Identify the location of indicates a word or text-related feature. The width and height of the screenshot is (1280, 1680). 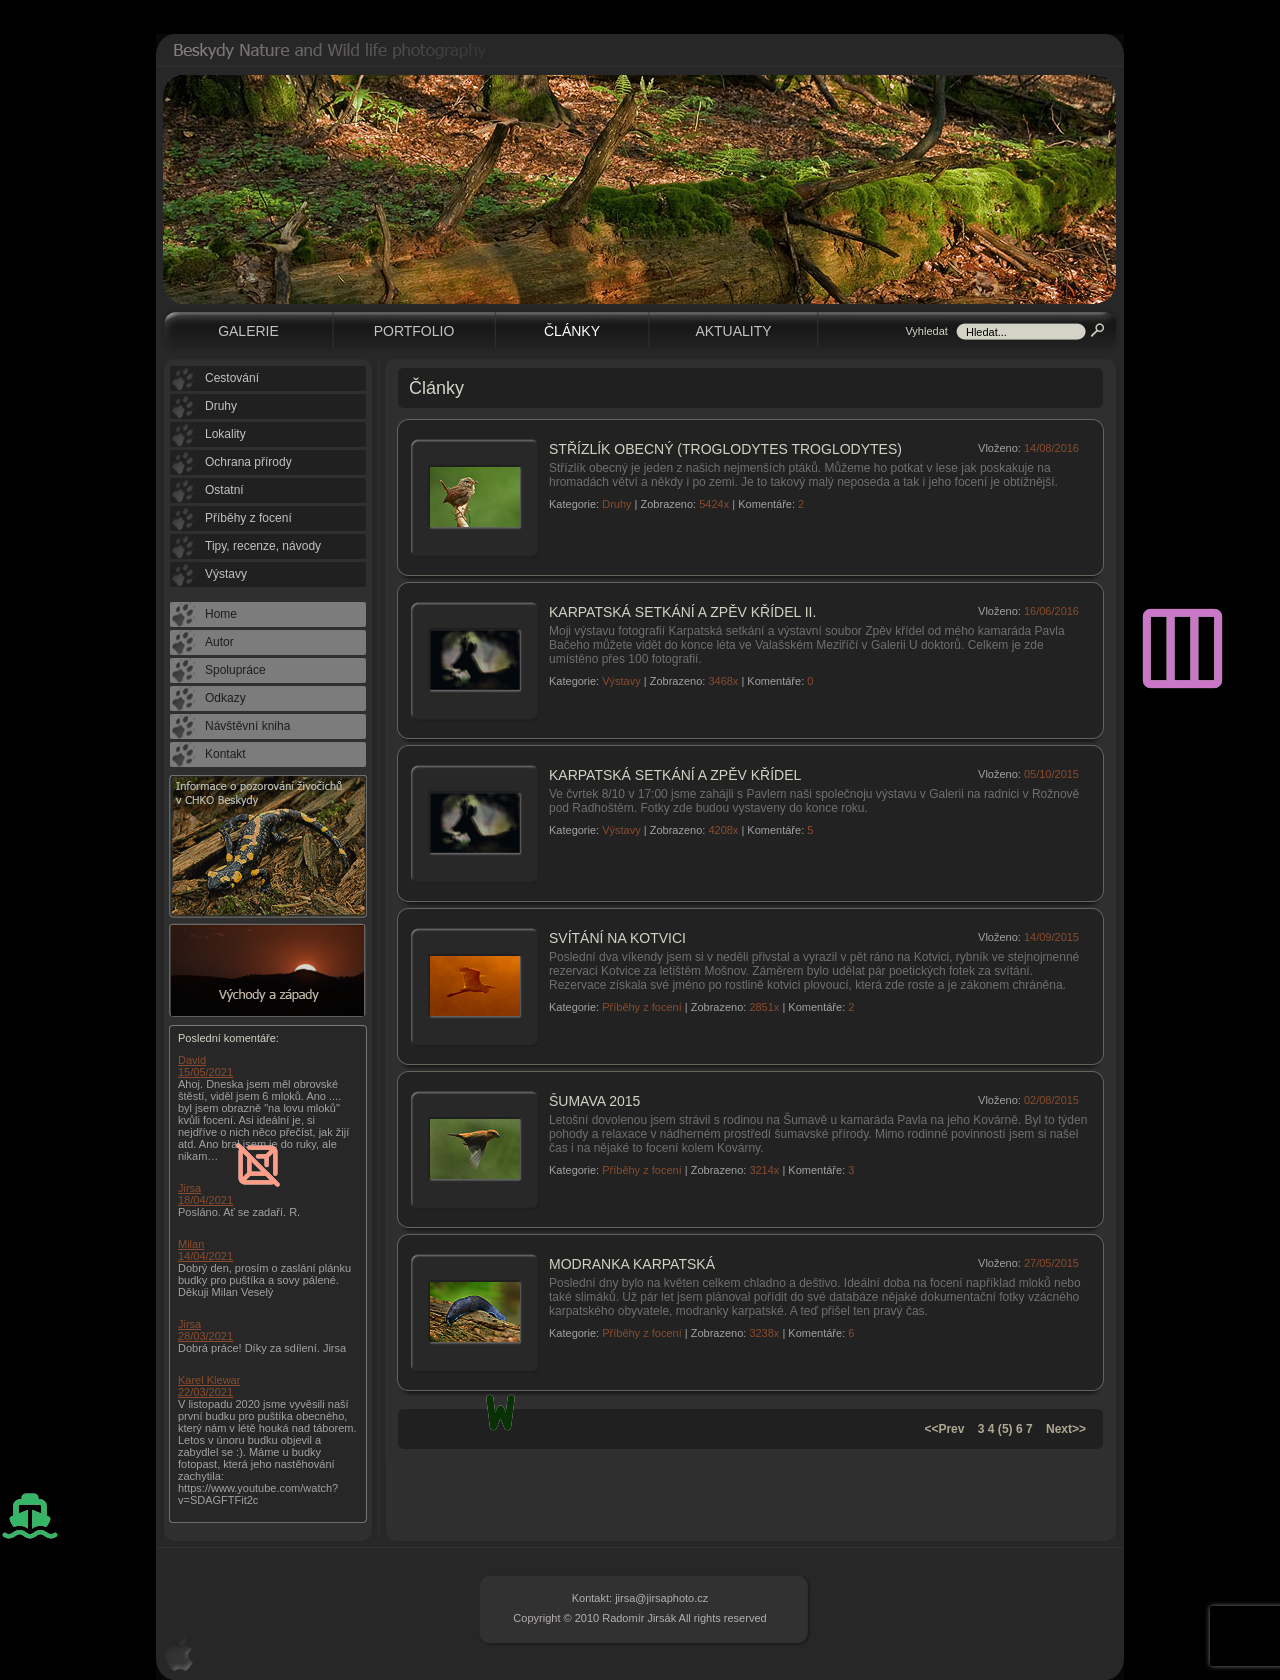
(500, 1412).